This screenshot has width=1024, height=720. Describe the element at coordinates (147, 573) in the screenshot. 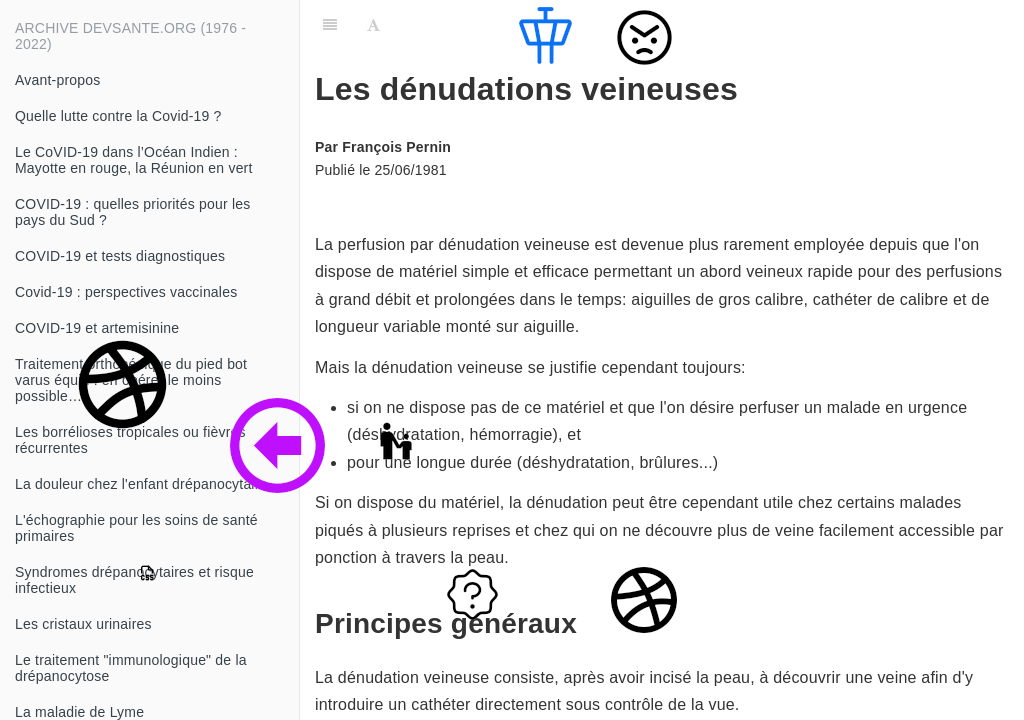

I see `indicates a CSS stylesheet file` at that location.